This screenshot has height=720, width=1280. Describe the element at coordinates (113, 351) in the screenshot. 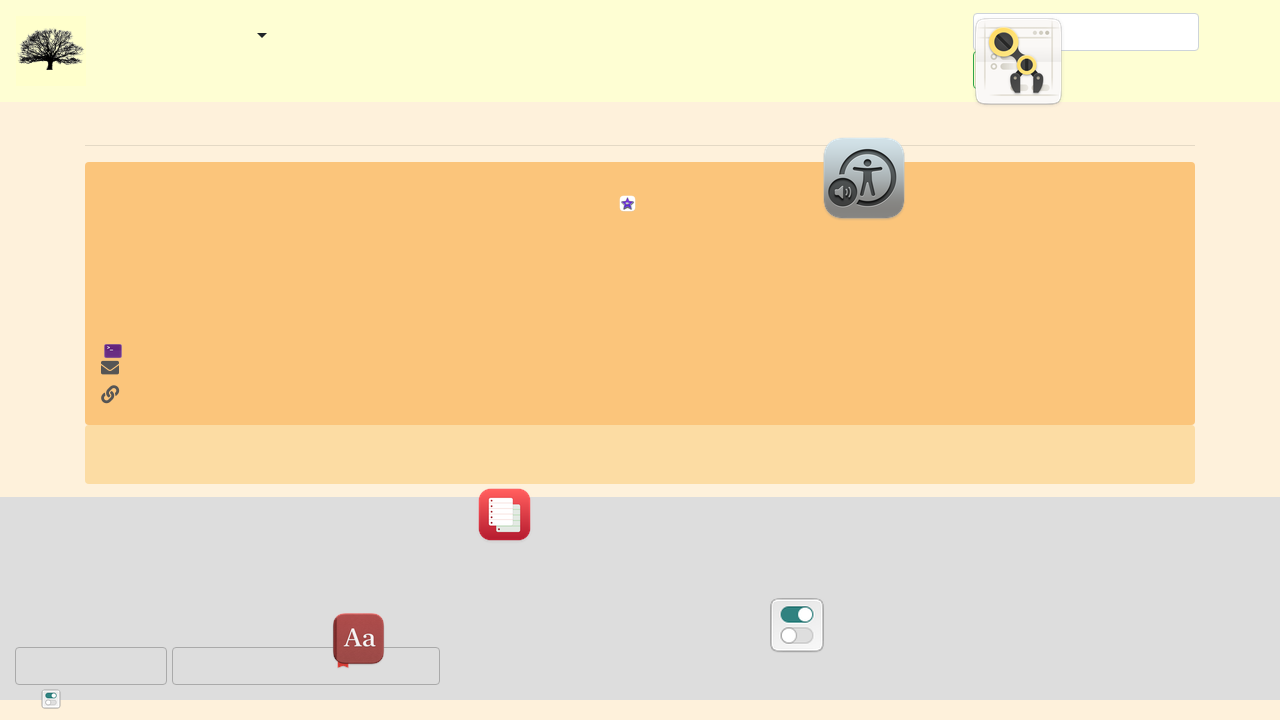

I see `open terminal with root/administrator privileges` at that location.